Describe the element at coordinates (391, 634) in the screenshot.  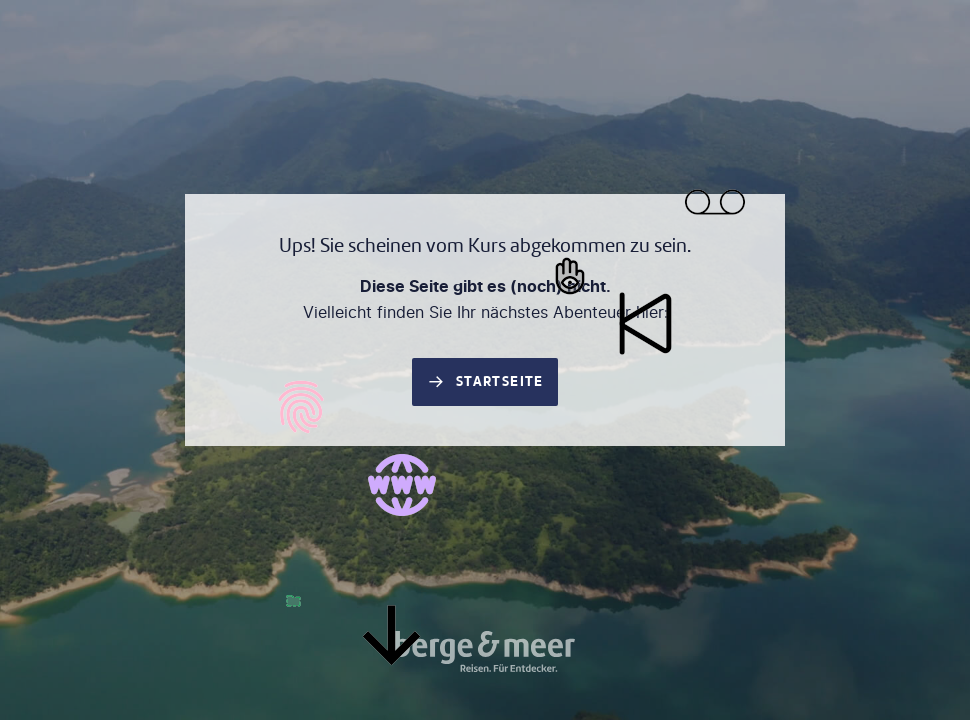
I see `scroll down or view more content` at that location.